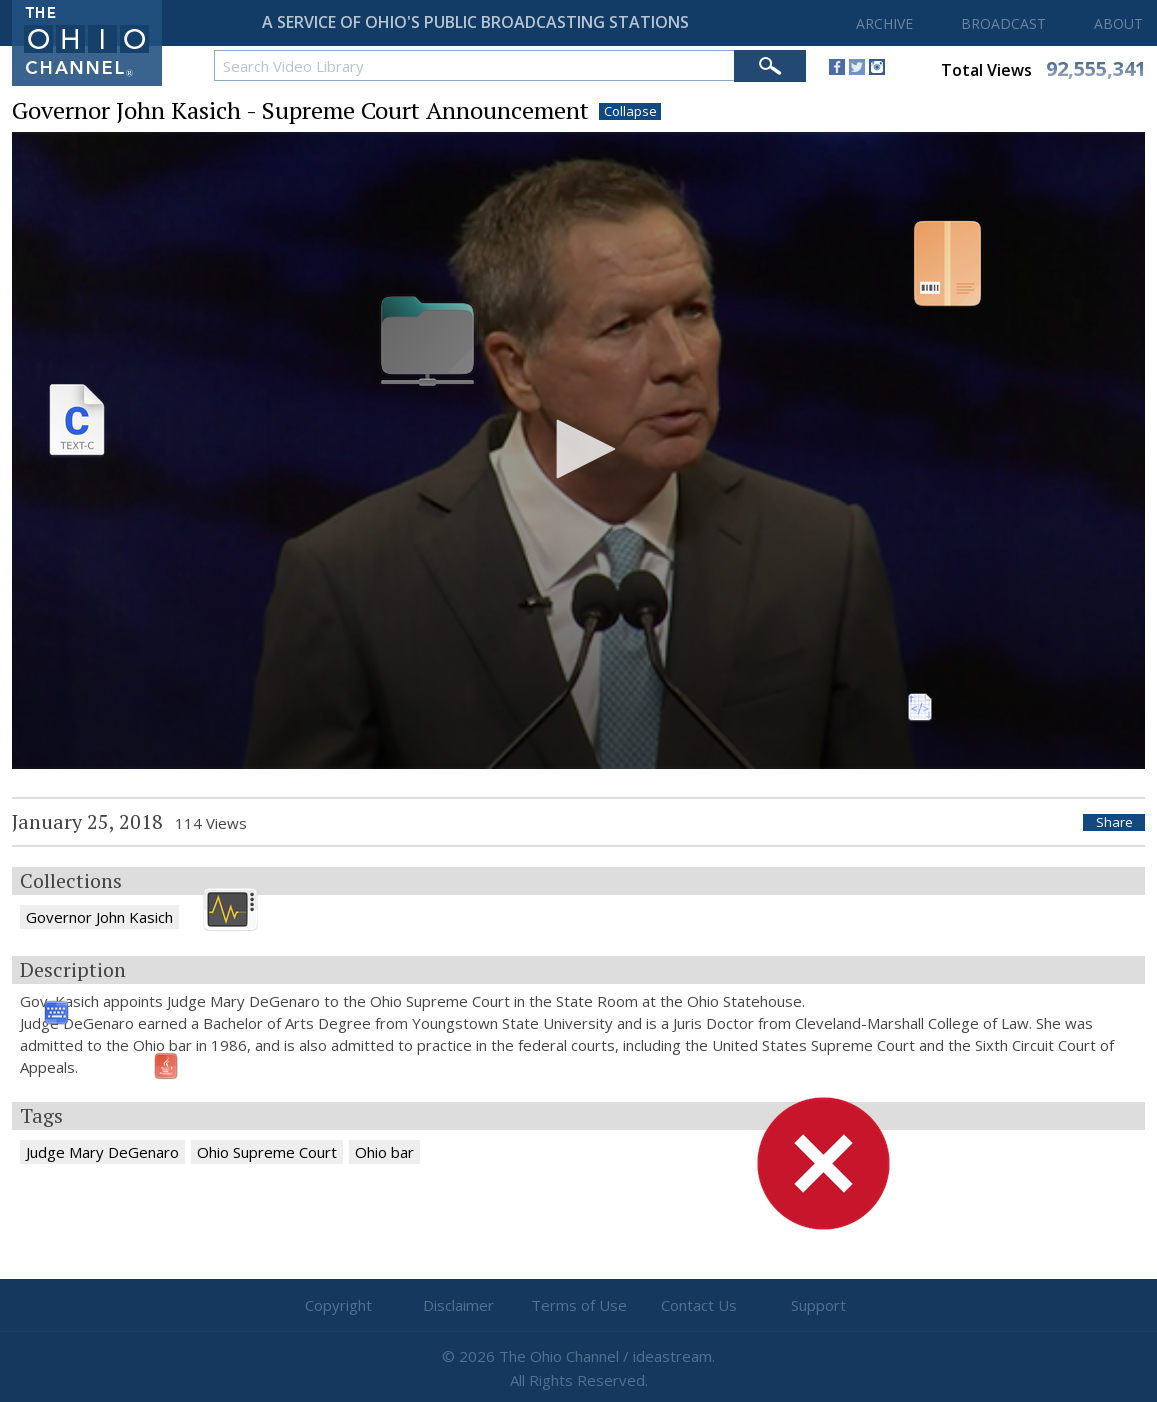  Describe the element at coordinates (947, 263) in the screenshot. I see `open a compressed archive file` at that location.